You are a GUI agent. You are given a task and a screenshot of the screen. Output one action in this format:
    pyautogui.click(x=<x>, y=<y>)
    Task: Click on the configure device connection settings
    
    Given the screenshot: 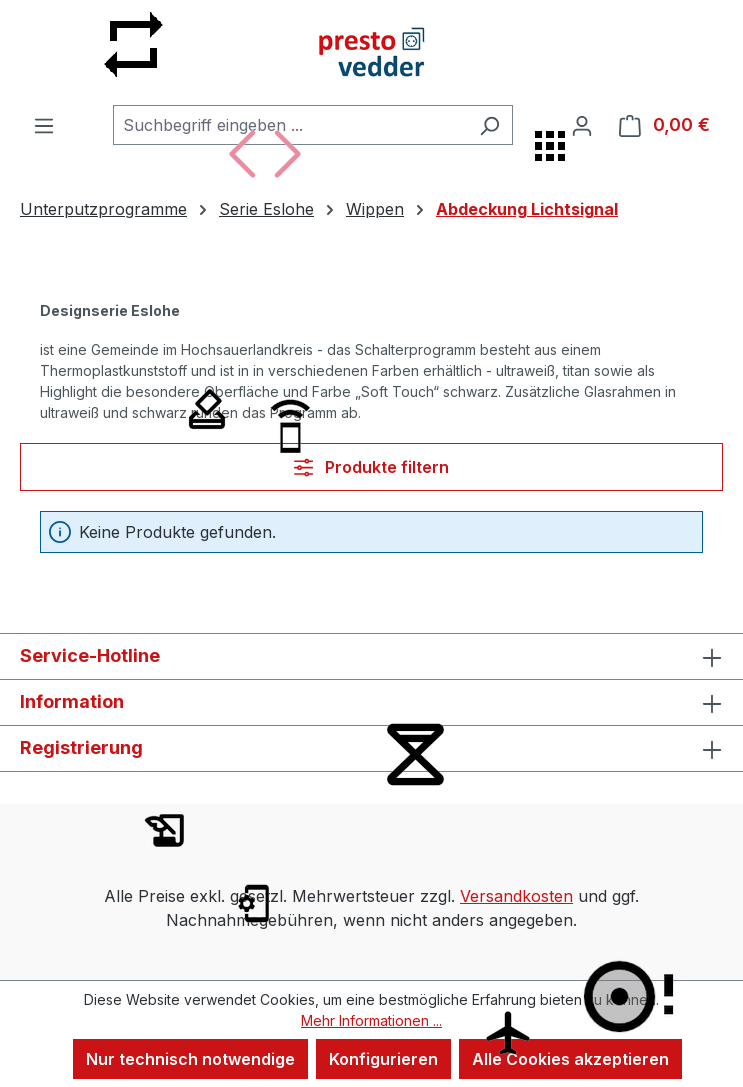 What is the action you would take?
    pyautogui.click(x=253, y=903)
    